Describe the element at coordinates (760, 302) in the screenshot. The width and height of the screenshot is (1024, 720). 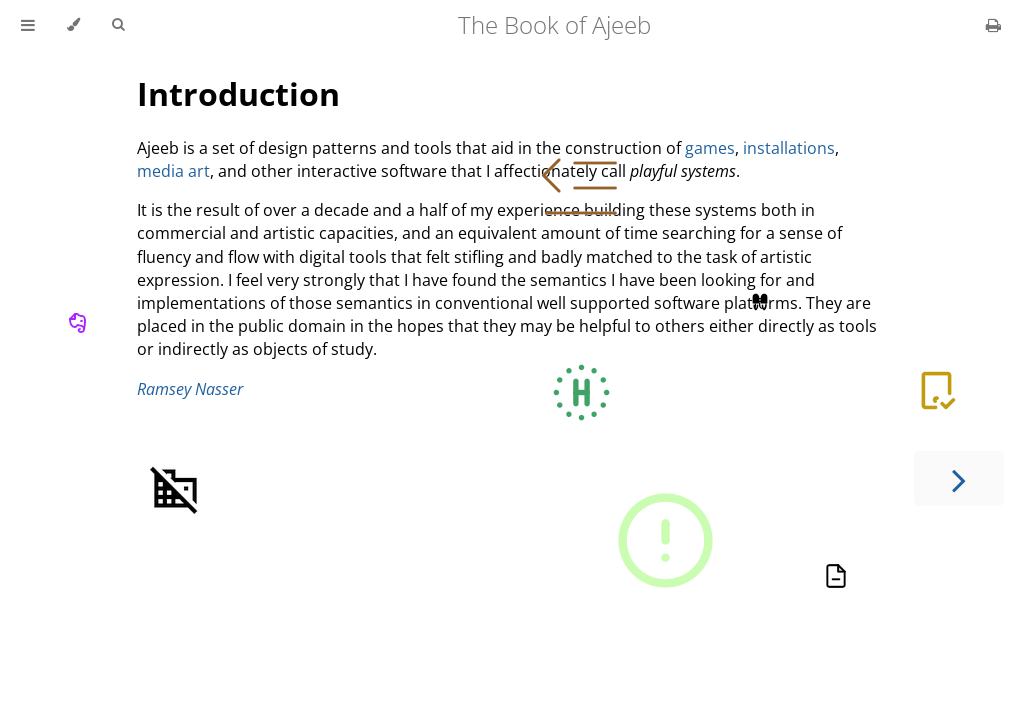
I see `activate boost or turbo mode` at that location.